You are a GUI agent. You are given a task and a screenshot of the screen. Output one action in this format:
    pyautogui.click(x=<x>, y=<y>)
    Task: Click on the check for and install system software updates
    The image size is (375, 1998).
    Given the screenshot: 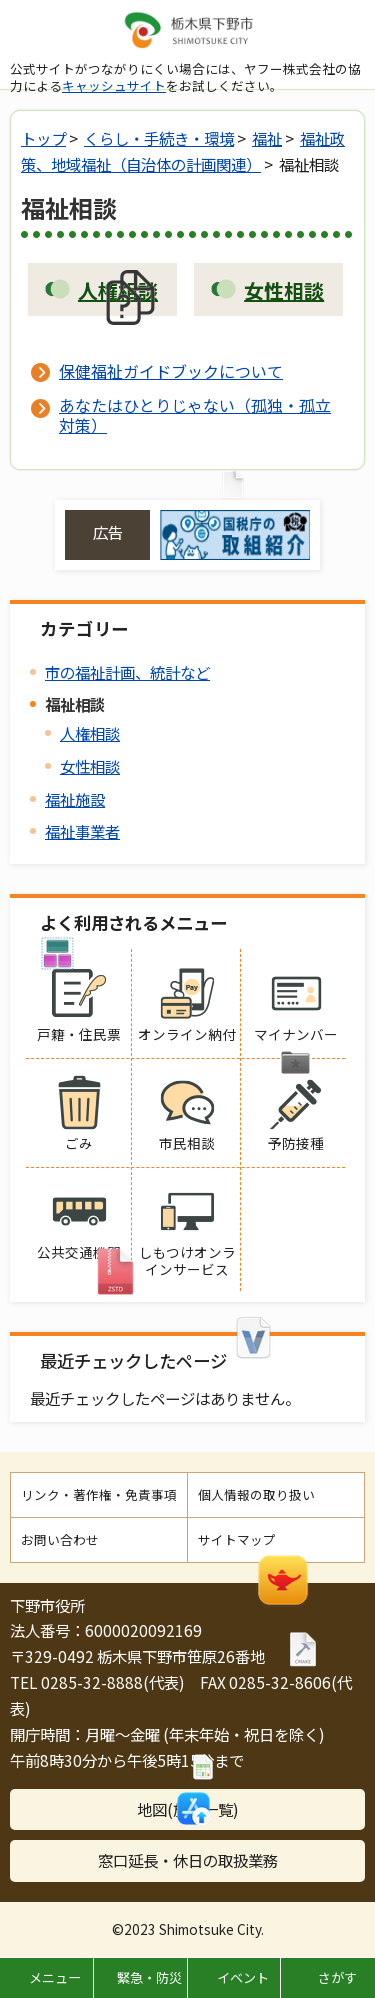 What is the action you would take?
    pyautogui.click(x=193, y=1808)
    